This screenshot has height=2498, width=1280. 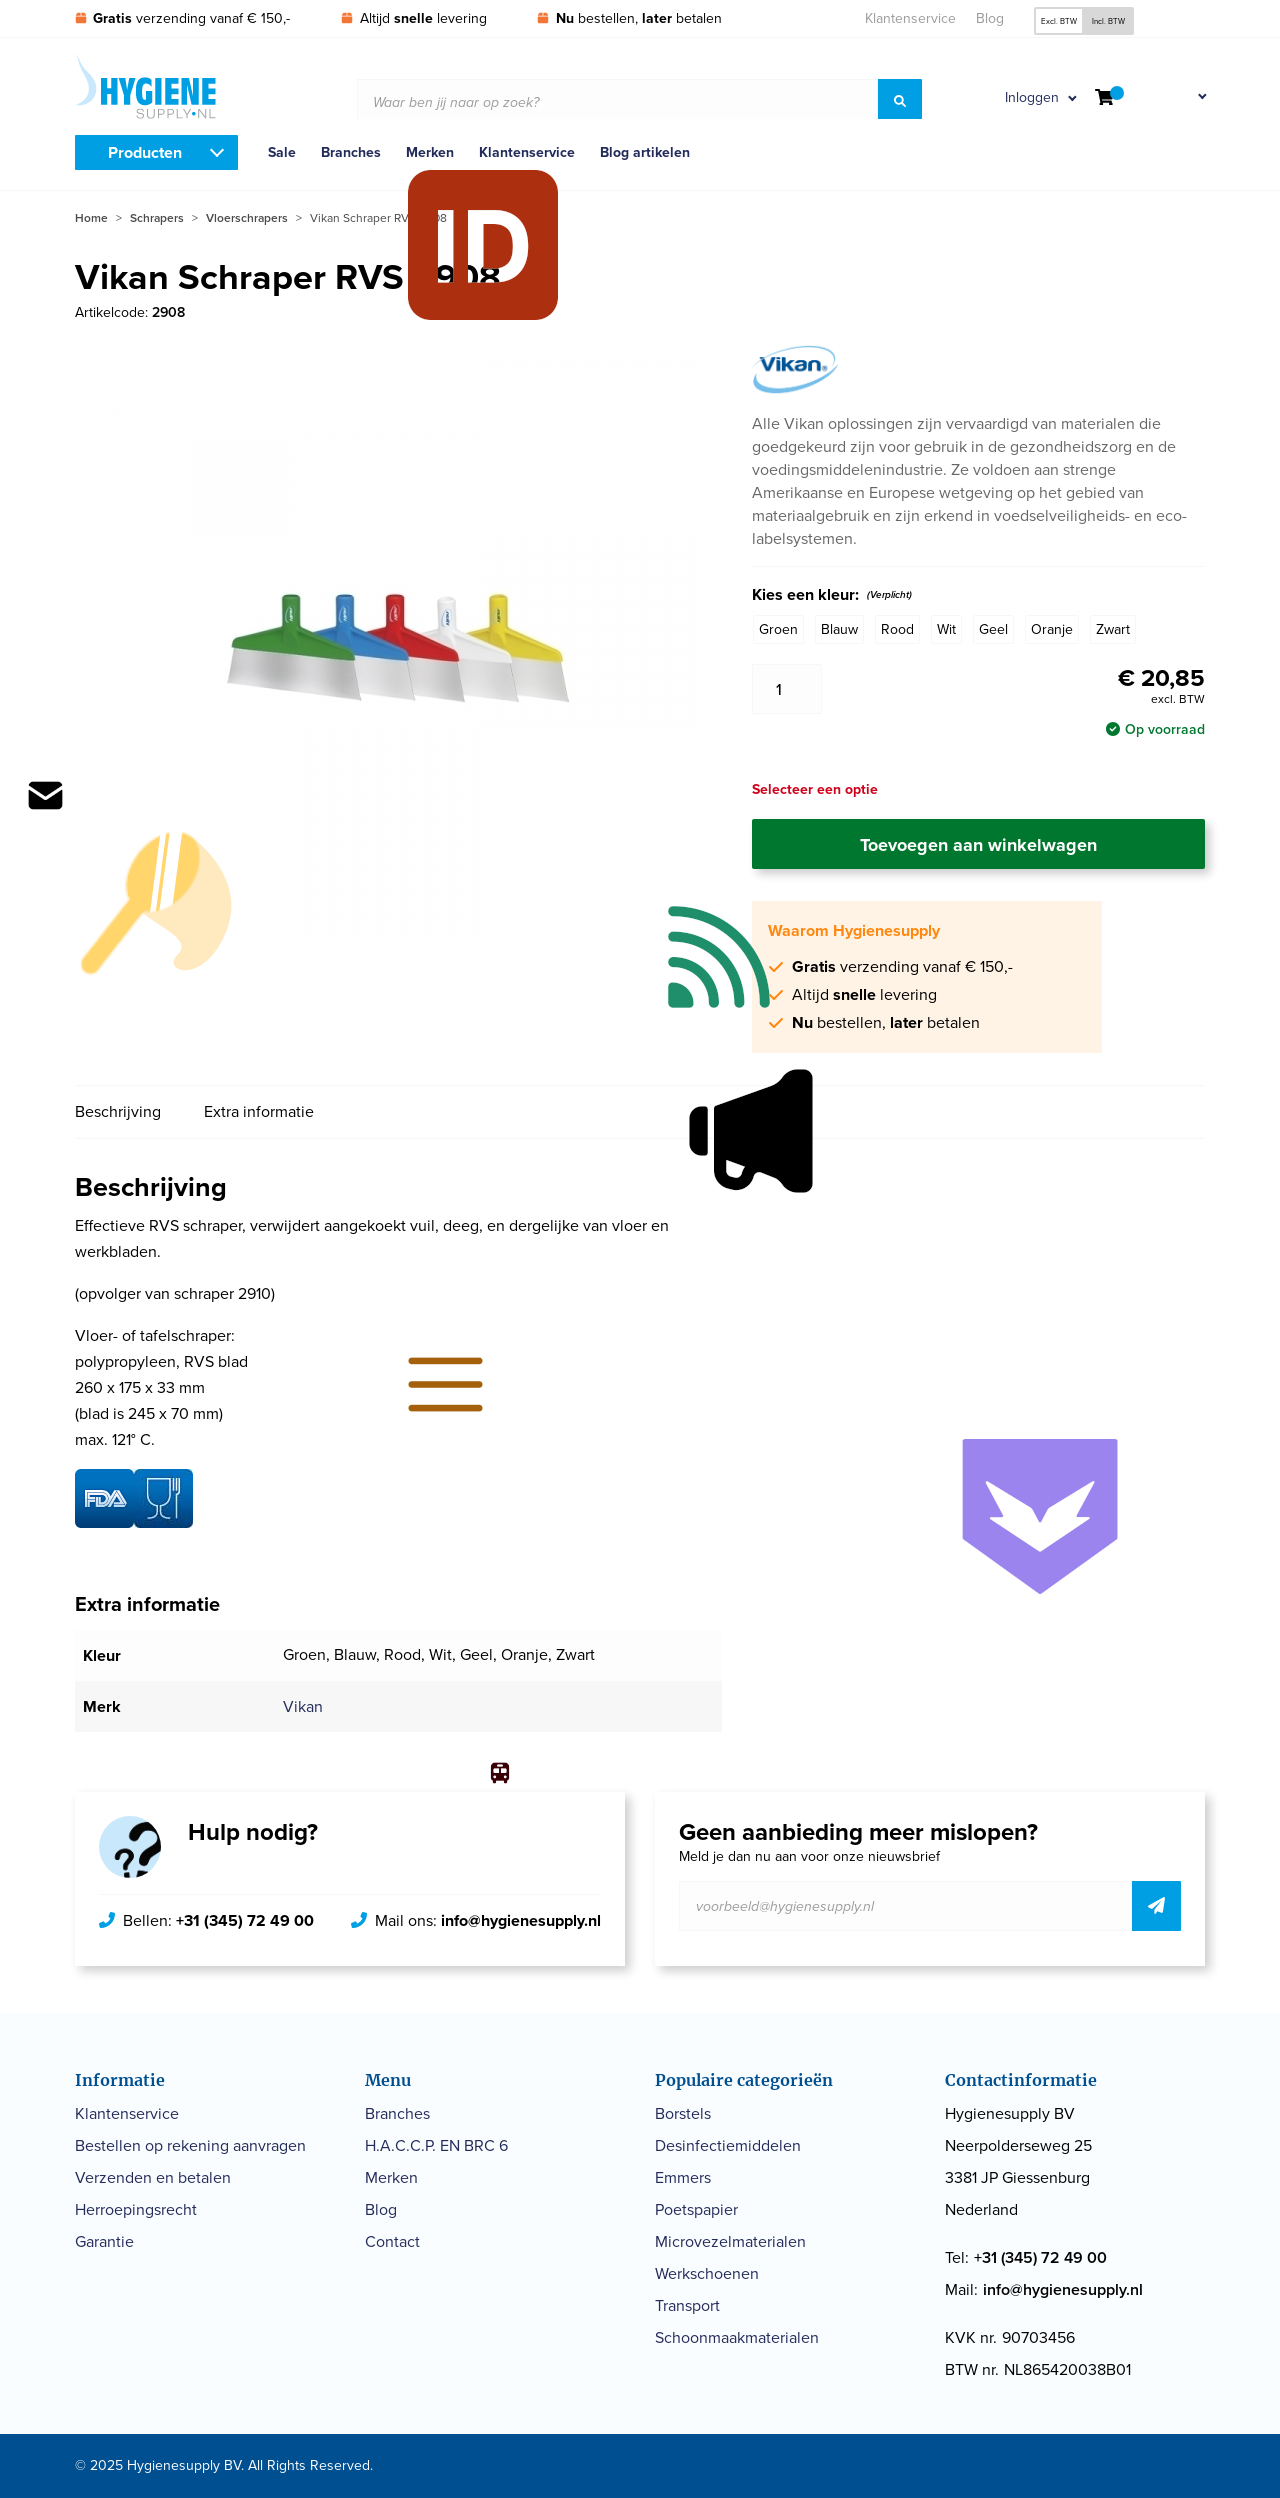 What do you see at coordinates (1040, 1516) in the screenshot?
I see `indicates membership in Discord's HypeSquad House of Bravery` at bounding box center [1040, 1516].